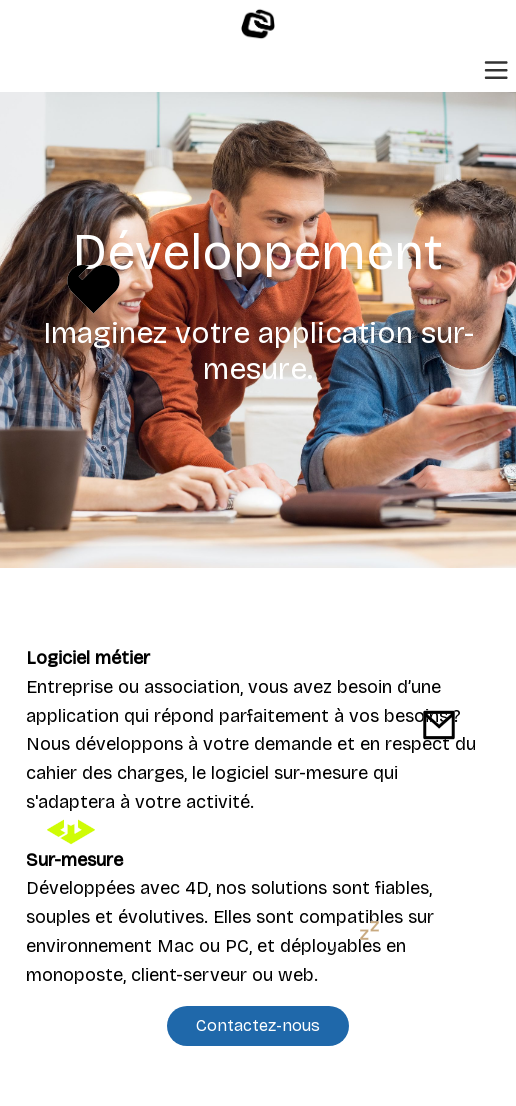  I want to click on indicates sleep or rest mode, so click(369, 930).